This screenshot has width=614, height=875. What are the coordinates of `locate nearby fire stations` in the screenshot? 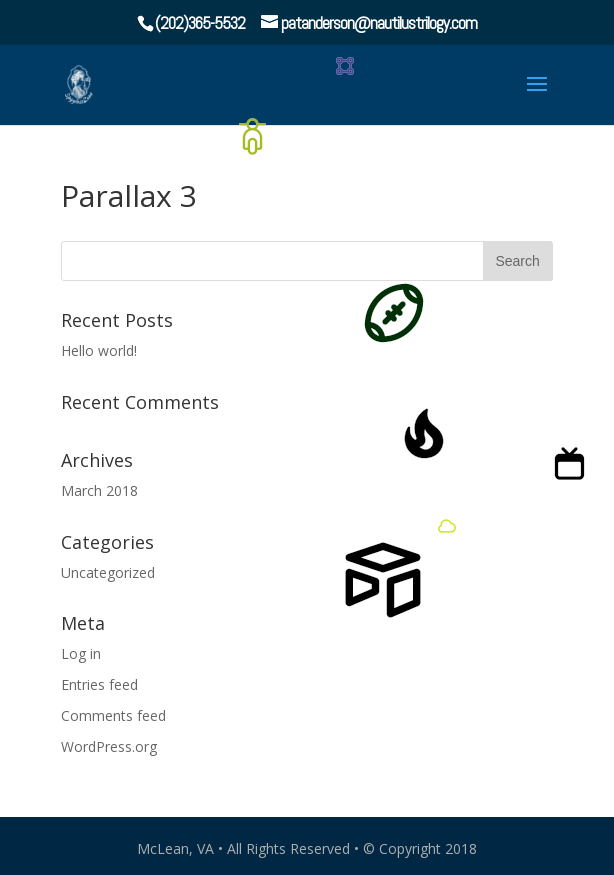 It's located at (424, 434).